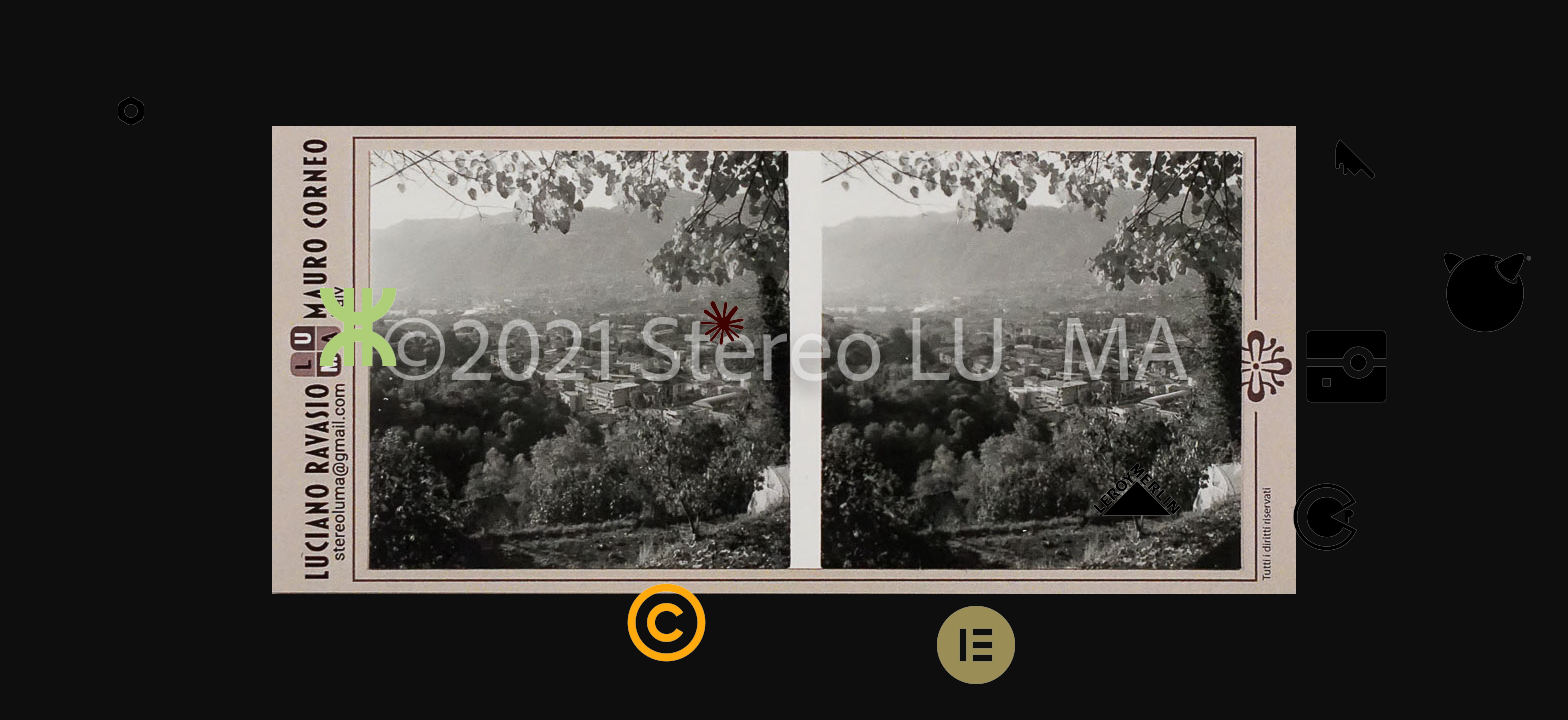  What do you see at coordinates (131, 111) in the screenshot?
I see `open medusa commerce dashboard` at bounding box center [131, 111].